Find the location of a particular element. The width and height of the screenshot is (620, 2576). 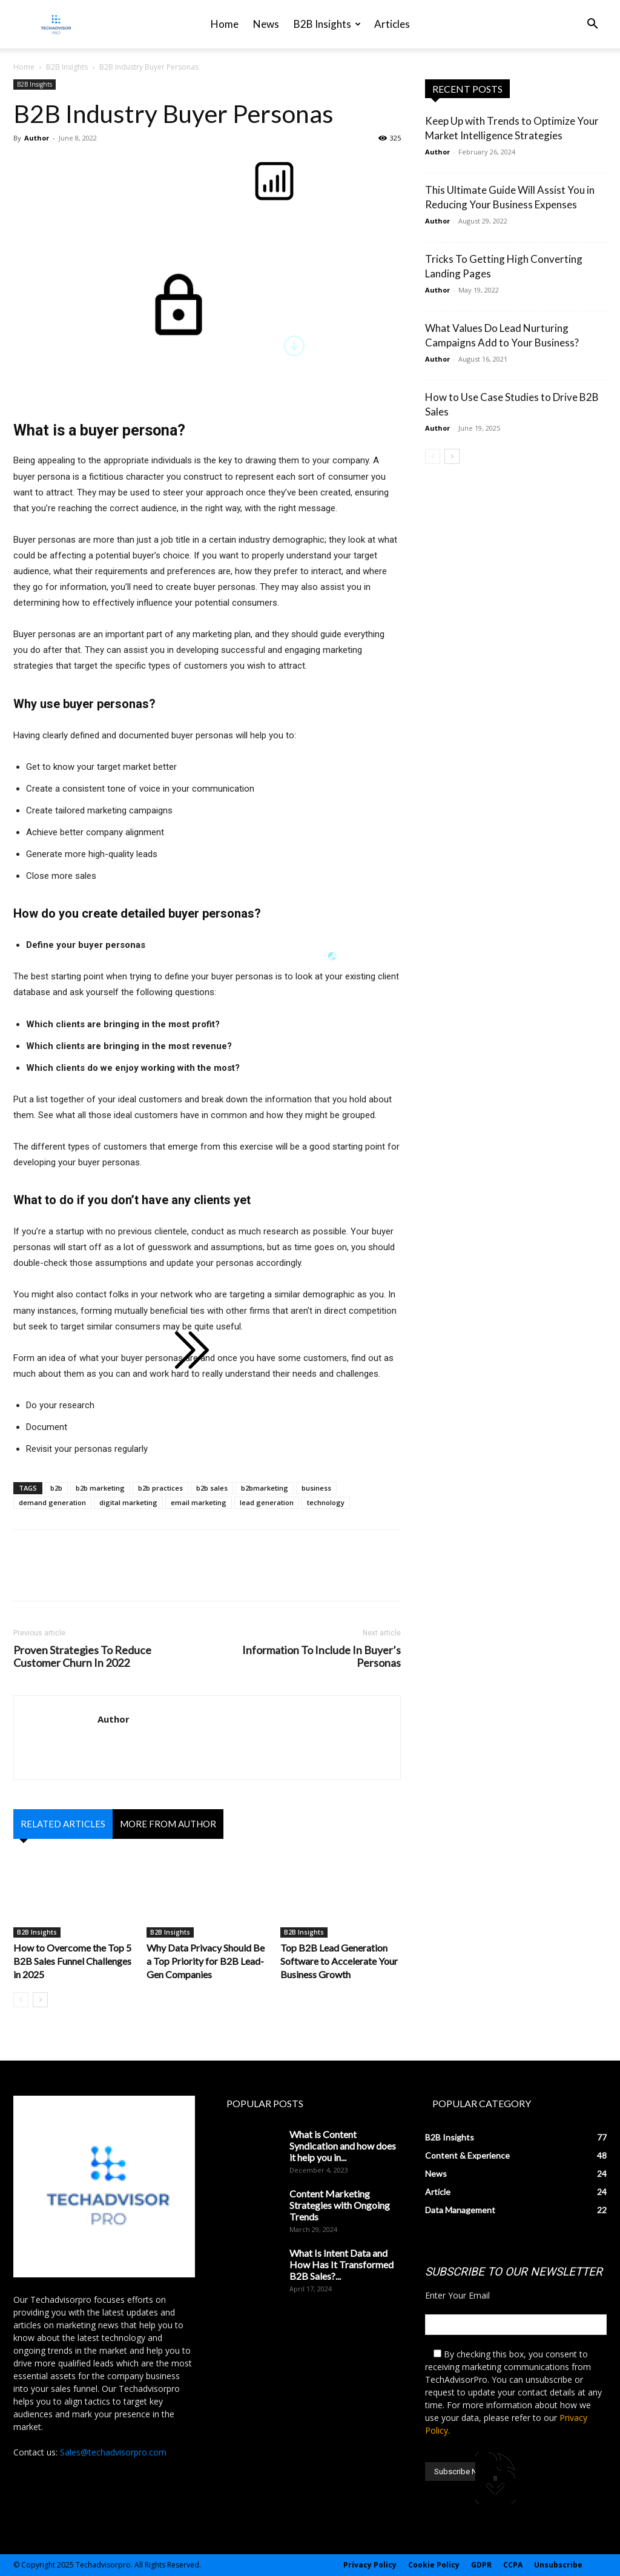

skip forward or advance quickly is located at coordinates (192, 1350).